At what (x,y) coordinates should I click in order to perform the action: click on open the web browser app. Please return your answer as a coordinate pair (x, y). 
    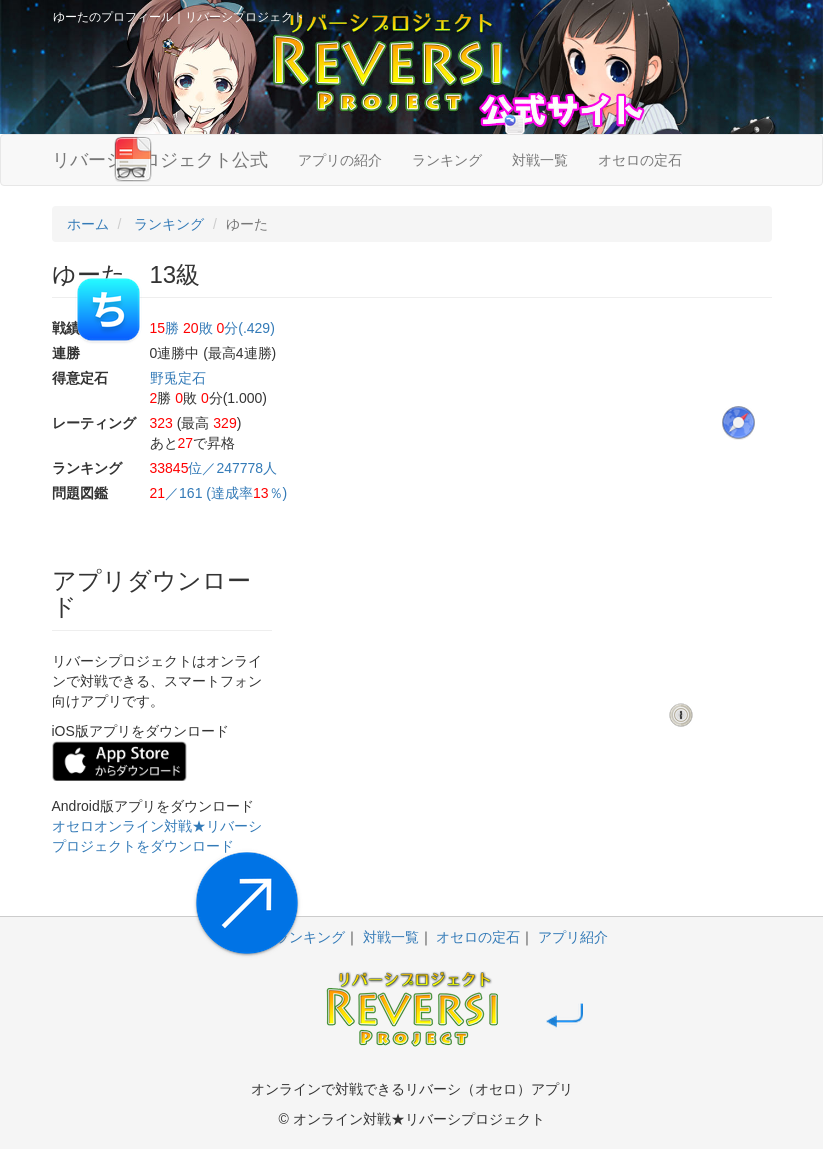
    Looking at the image, I should click on (738, 422).